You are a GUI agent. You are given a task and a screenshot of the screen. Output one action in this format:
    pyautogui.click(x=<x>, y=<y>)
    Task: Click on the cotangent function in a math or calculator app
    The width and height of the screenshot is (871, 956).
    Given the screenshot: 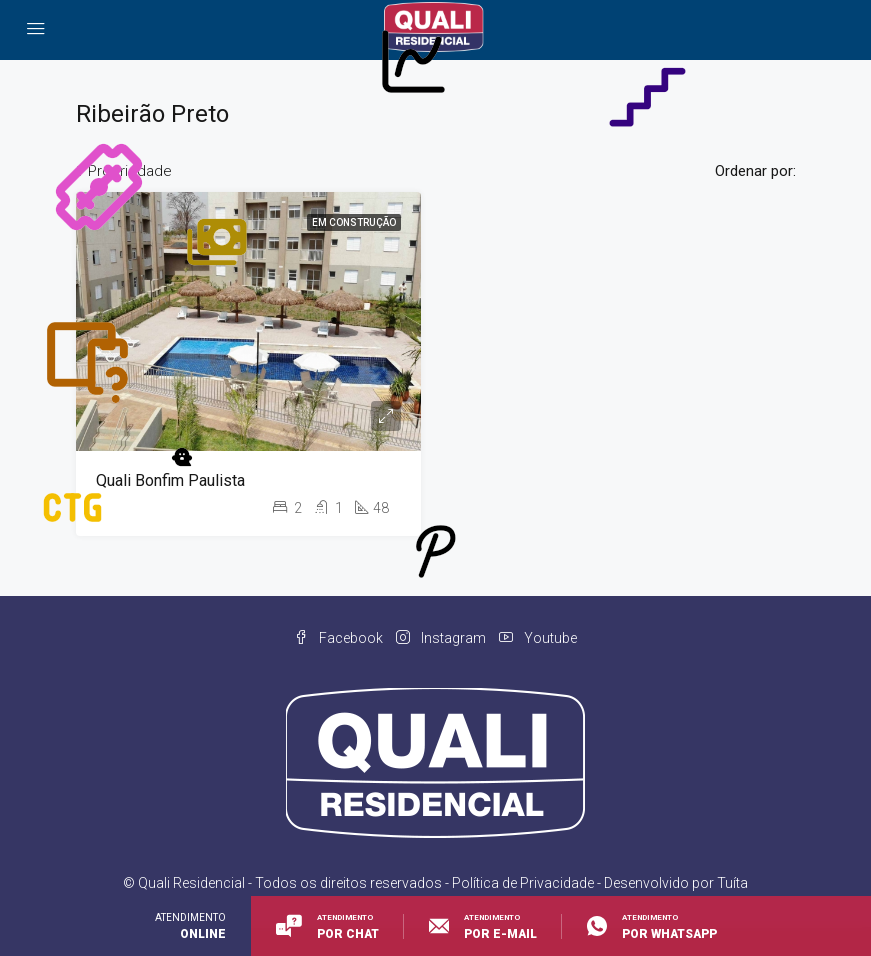 What is the action you would take?
    pyautogui.click(x=72, y=507)
    